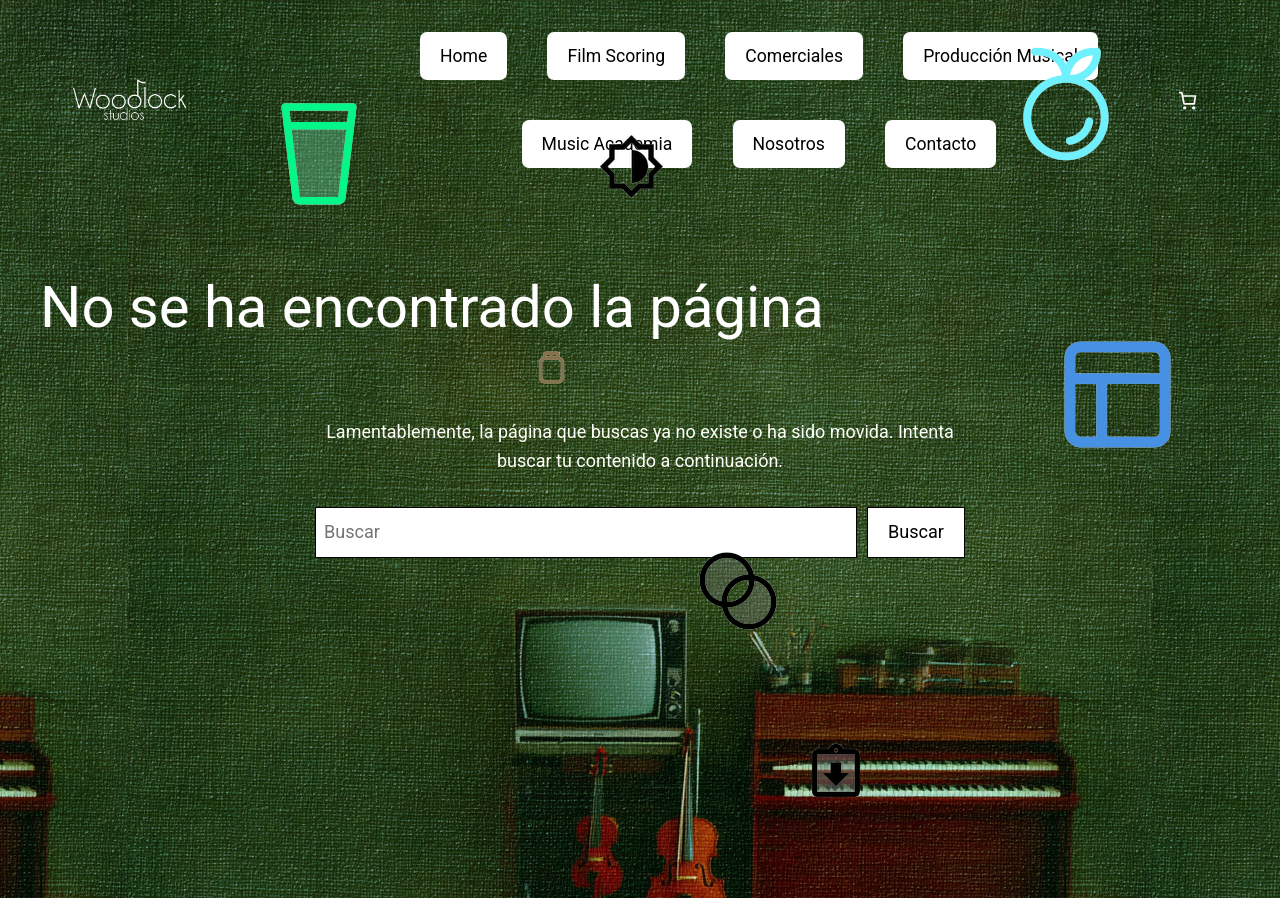 The image size is (1280, 898). Describe the element at coordinates (551, 367) in the screenshot. I see `store or manage saved items` at that location.